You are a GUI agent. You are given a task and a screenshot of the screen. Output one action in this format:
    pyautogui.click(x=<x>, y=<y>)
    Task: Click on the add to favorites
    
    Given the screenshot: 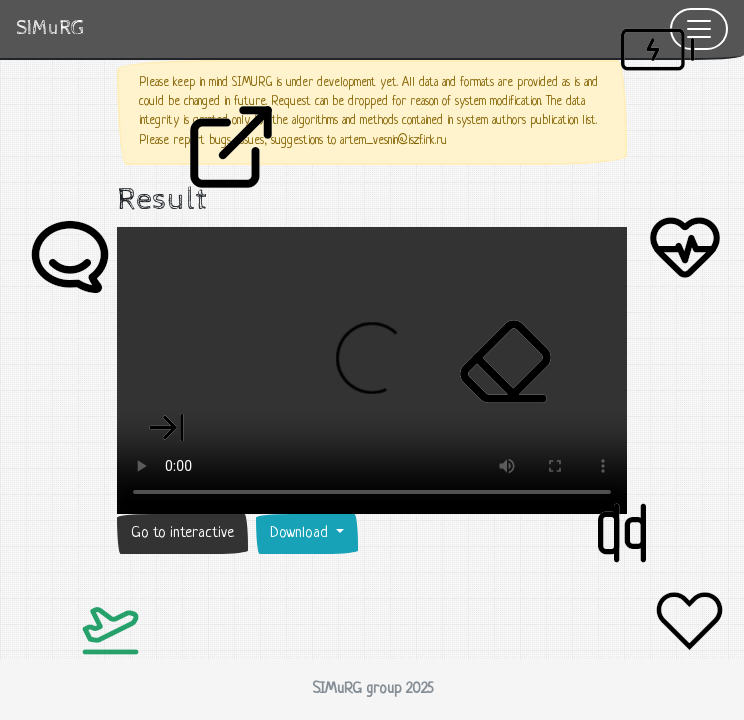 What is the action you would take?
    pyautogui.click(x=689, y=620)
    